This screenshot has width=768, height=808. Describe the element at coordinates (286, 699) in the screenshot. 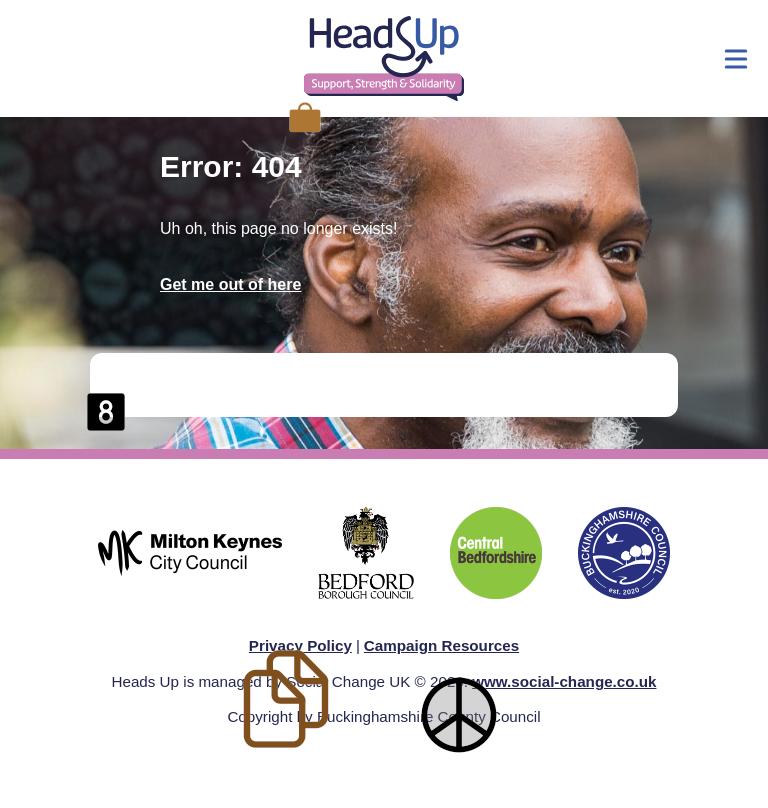

I see `view all documents` at that location.